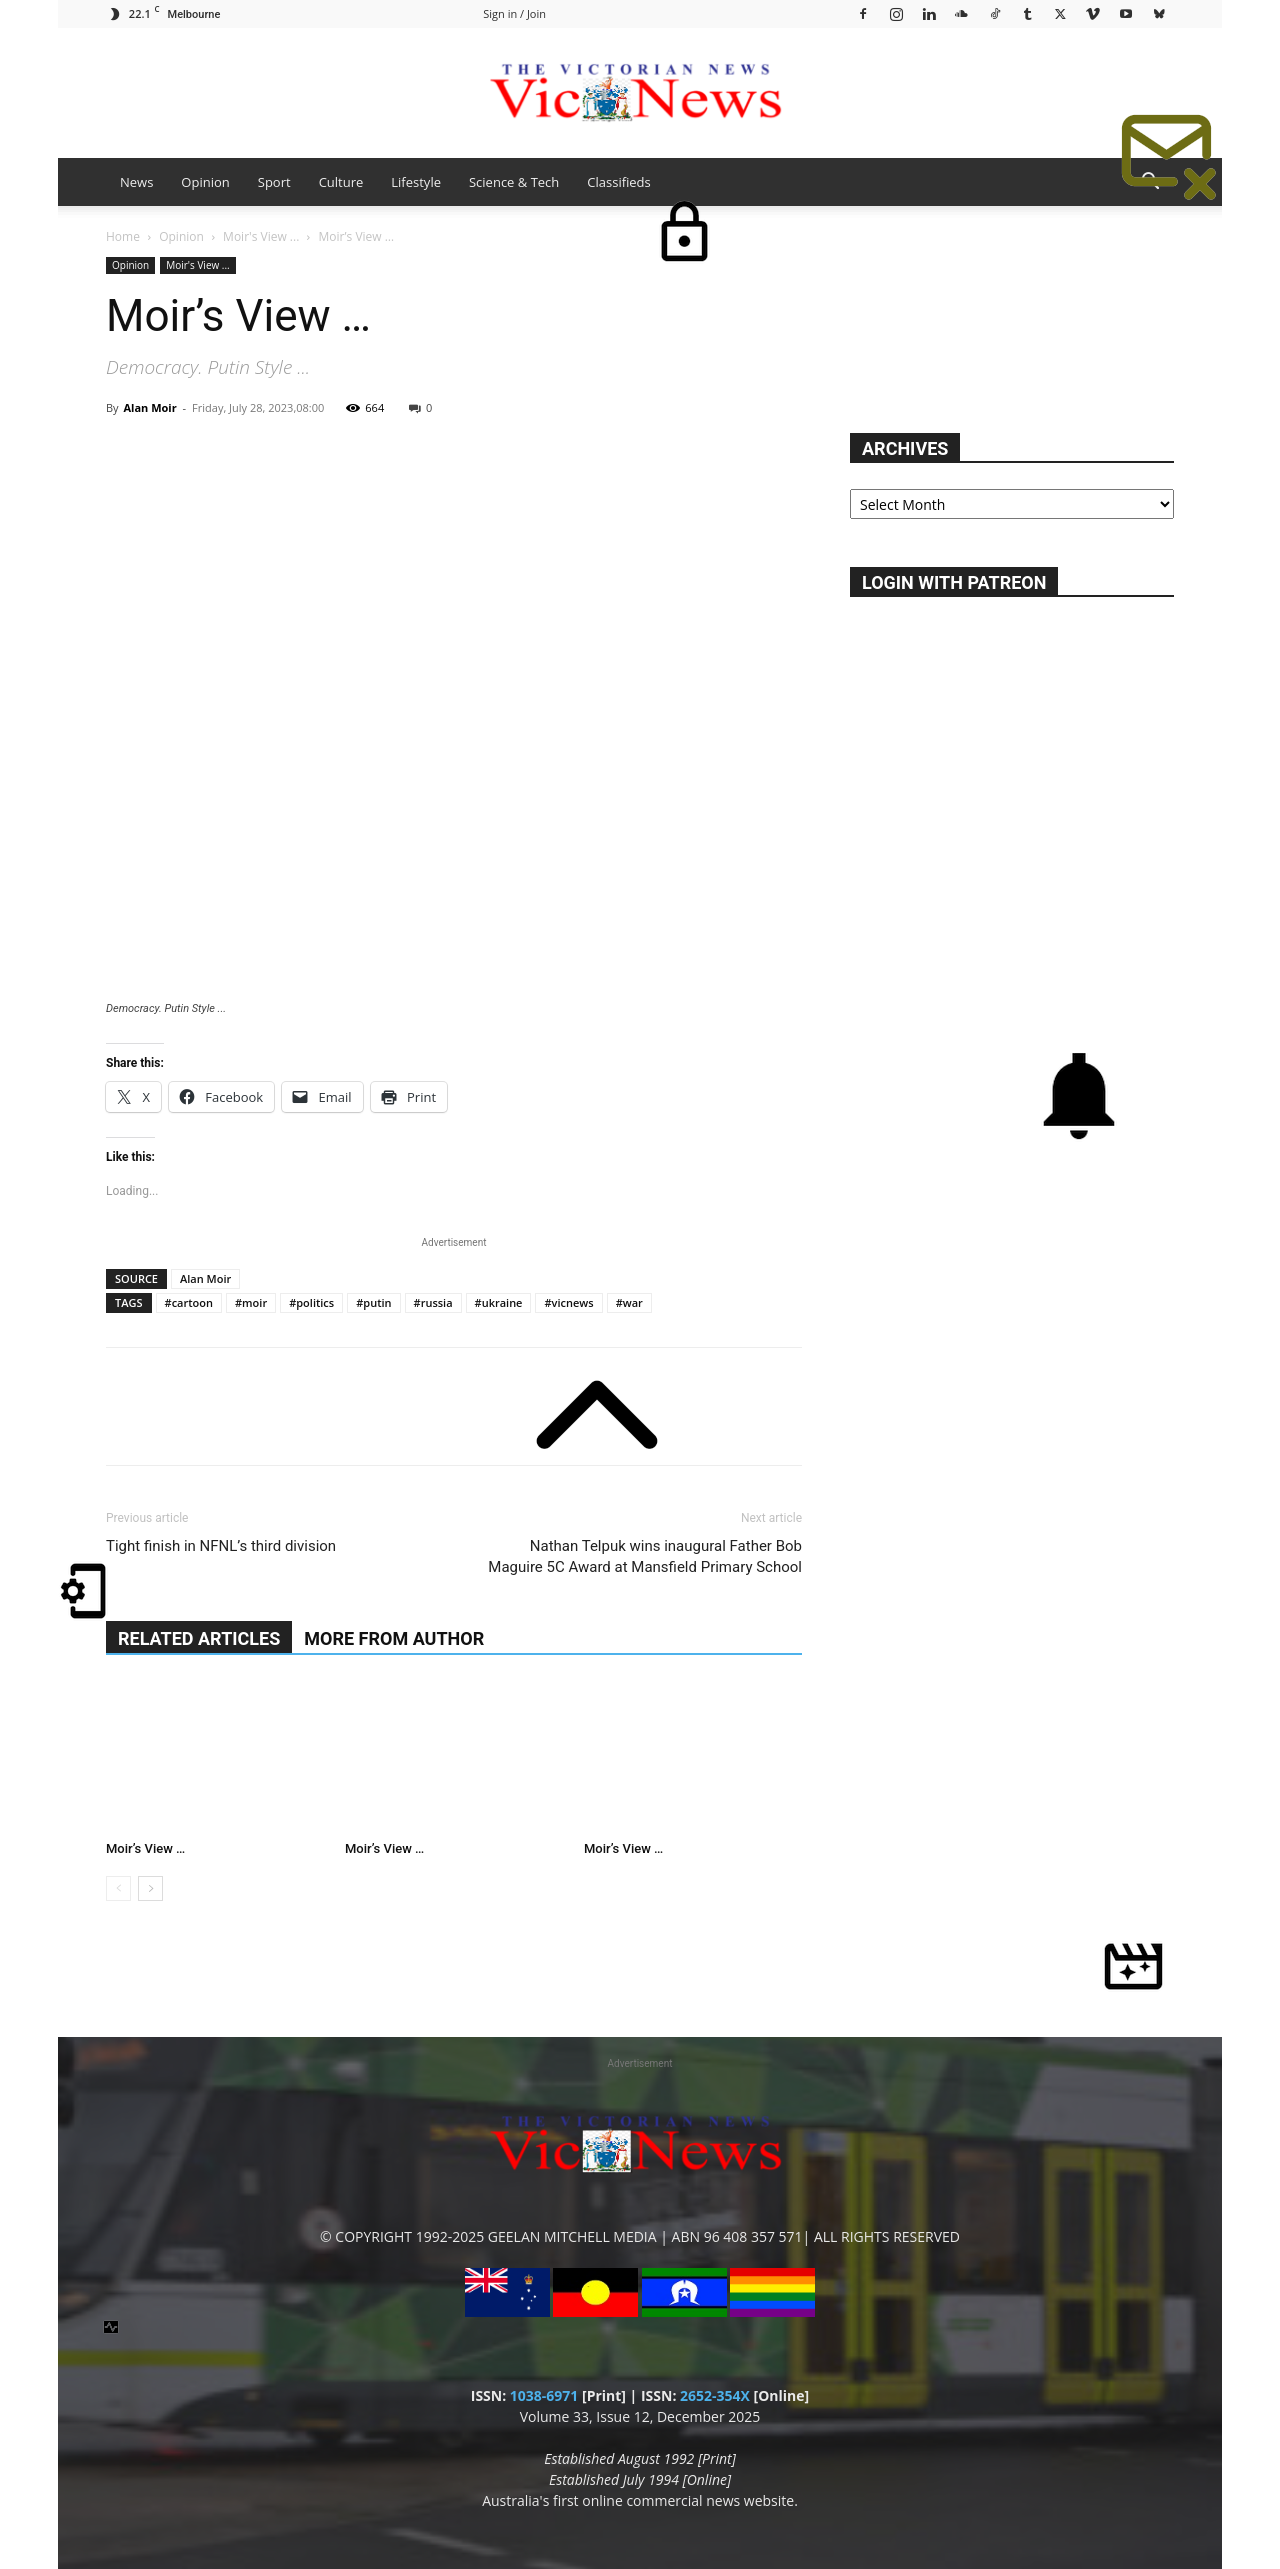 The image size is (1280, 2569). What do you see at coordinates (1133, 1966) in the screenshot?
I see `apply filters or effects to a video` at bounding box center [1133, 1966].